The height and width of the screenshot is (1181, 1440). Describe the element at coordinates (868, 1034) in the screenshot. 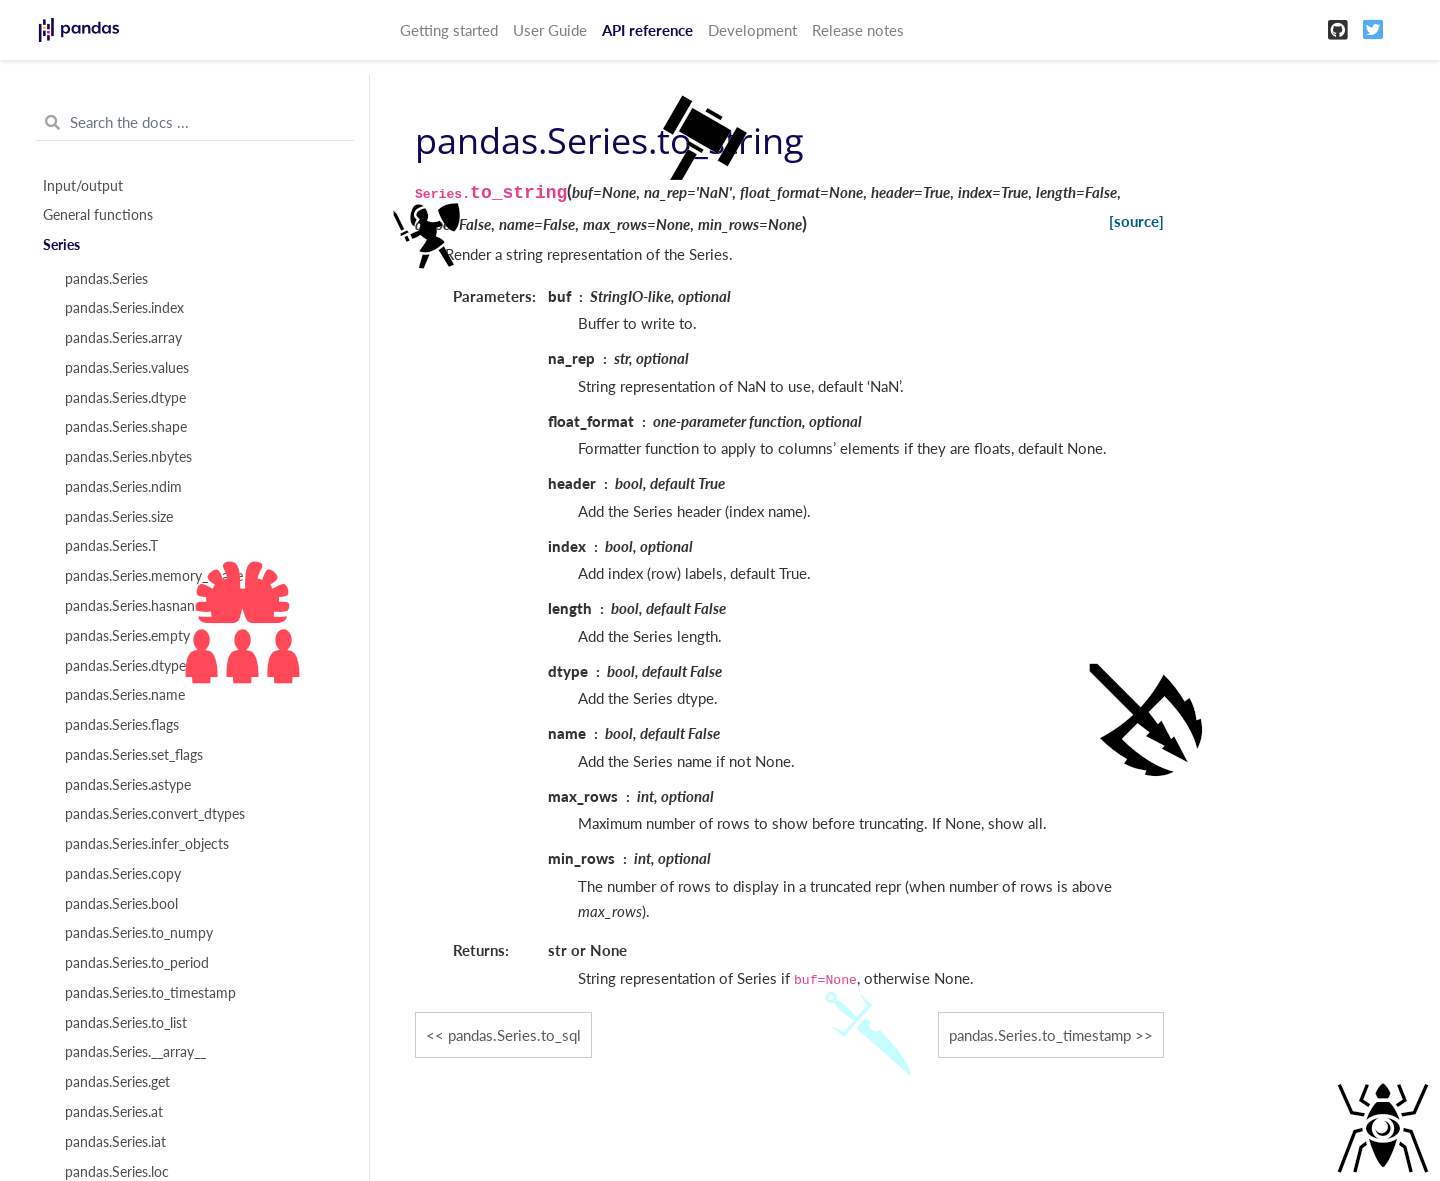

I see `select a ritual or sacrifice action in a game` at that location.